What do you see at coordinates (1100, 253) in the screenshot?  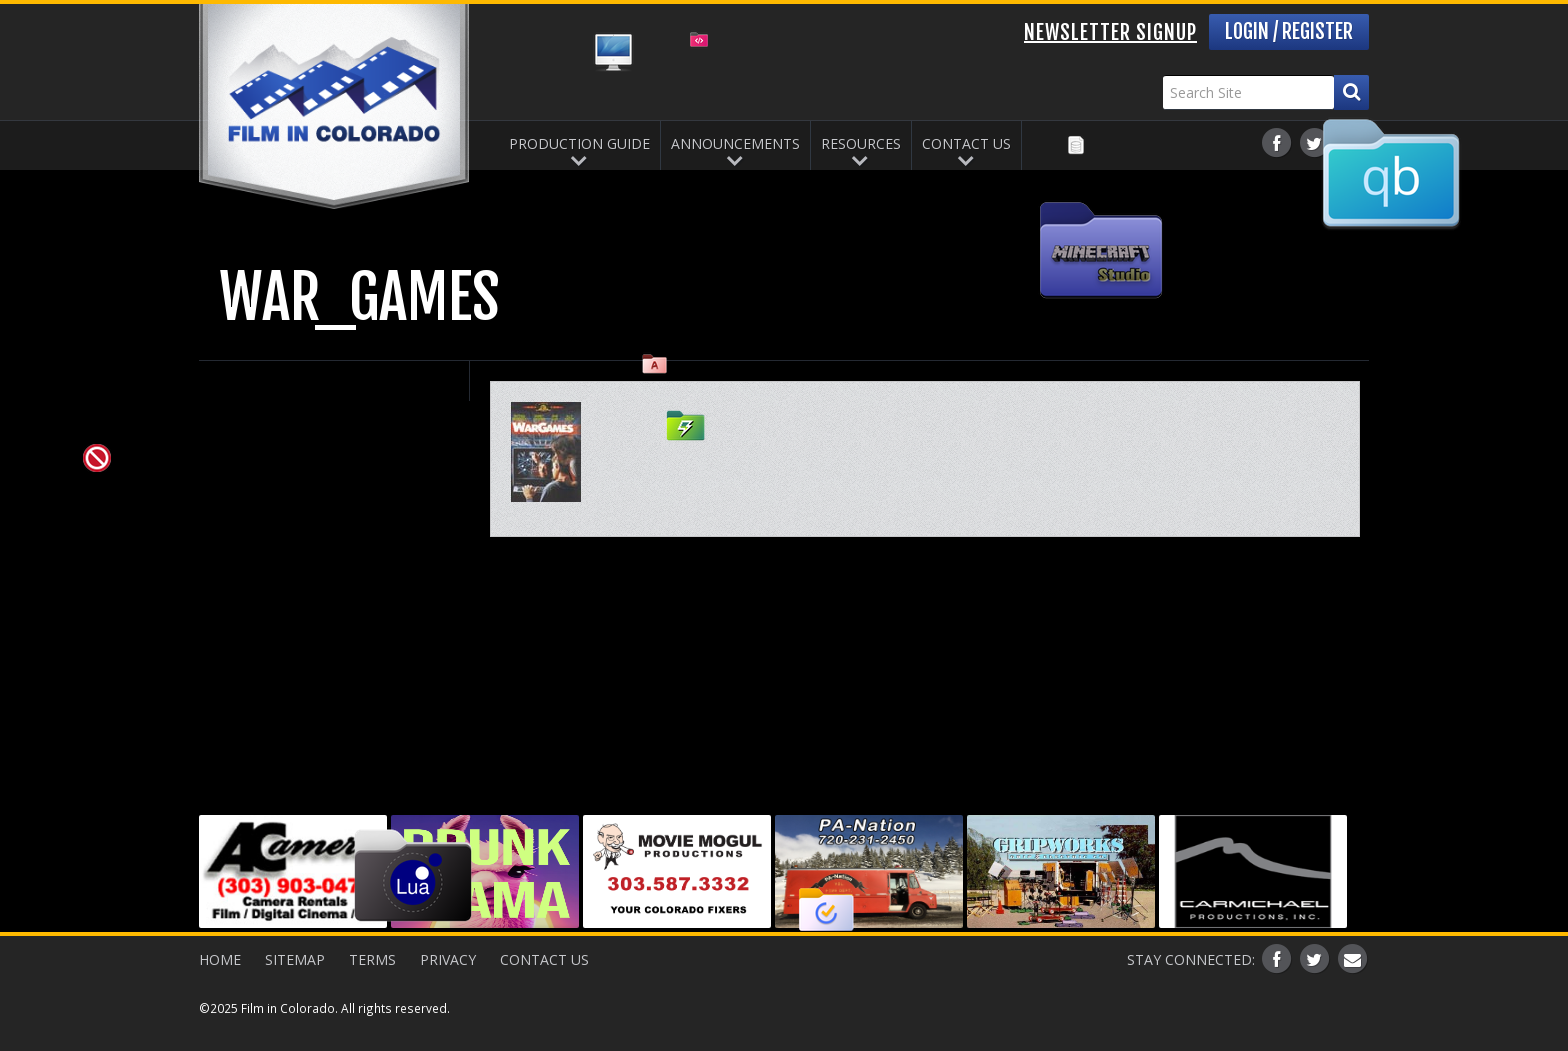 I see `open minecraft studio project folder` at bounding box center [1100, 253].